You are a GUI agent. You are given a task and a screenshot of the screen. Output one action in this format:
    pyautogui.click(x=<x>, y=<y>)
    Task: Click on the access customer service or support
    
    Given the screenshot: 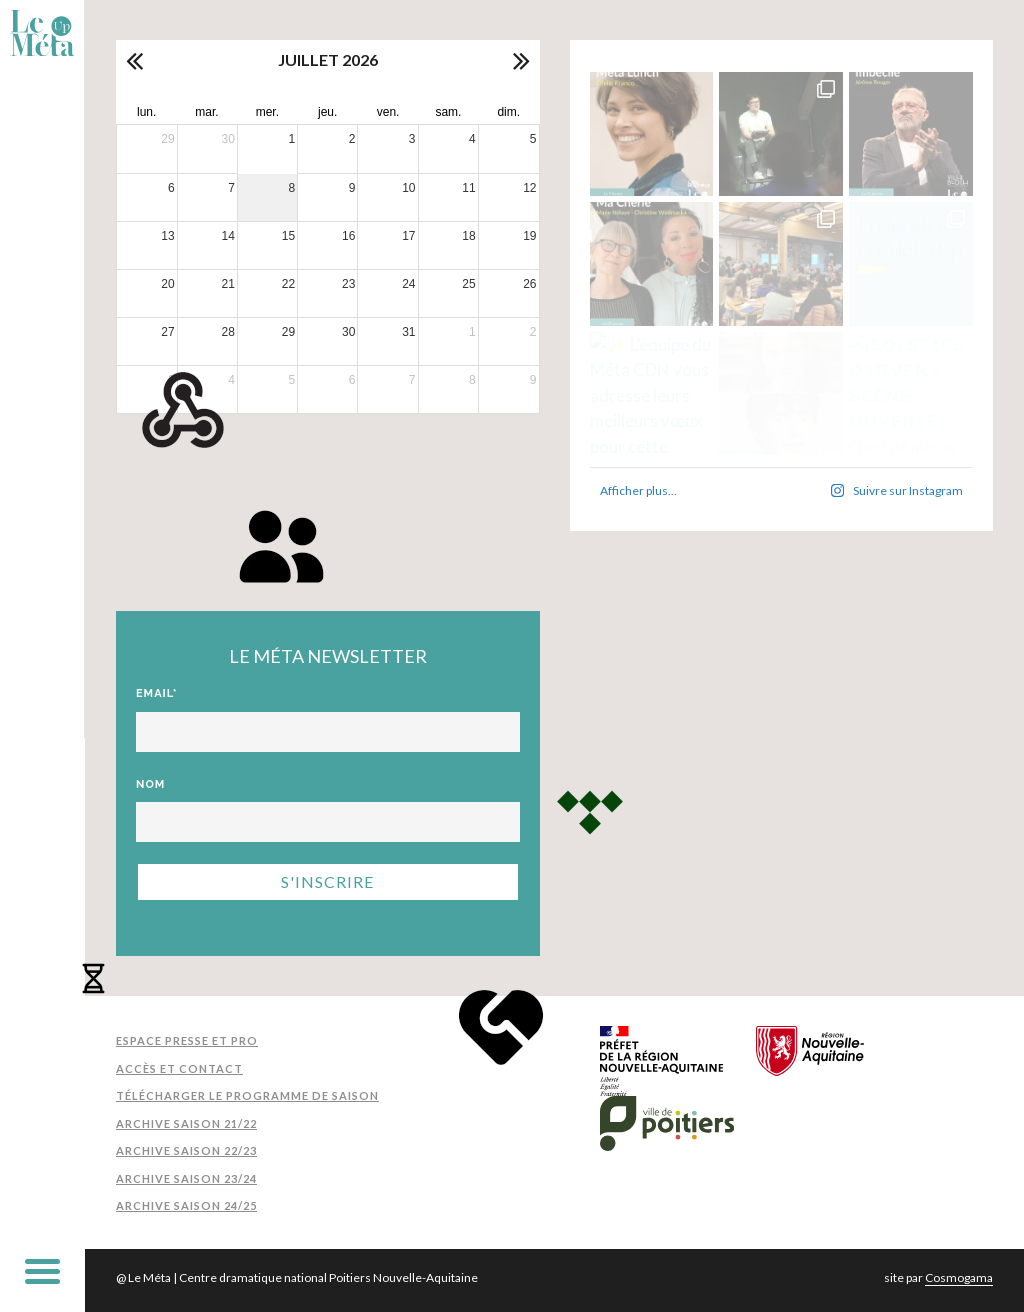 What is the action you would take?
    pyautogui.click(x=501, y=1027)
    